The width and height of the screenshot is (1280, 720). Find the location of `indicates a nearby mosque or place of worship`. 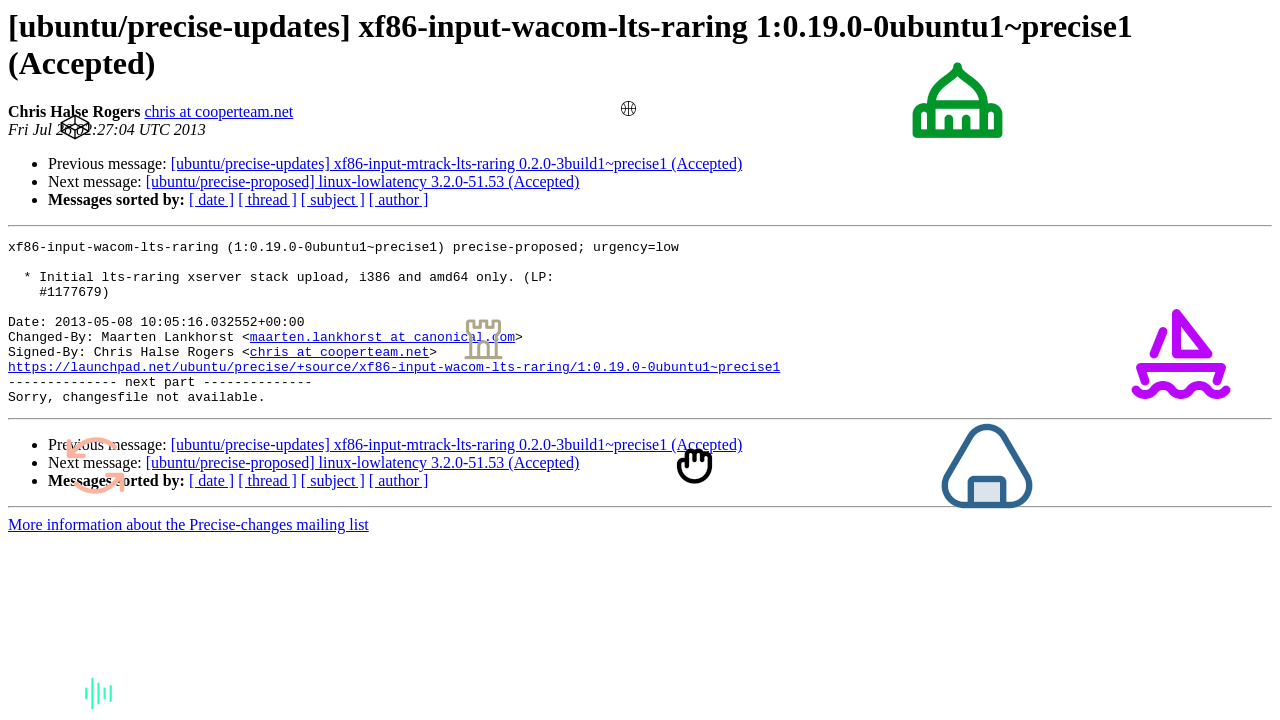

indicates a nearby mosque or place of worship is located at coordinates (957, 104).